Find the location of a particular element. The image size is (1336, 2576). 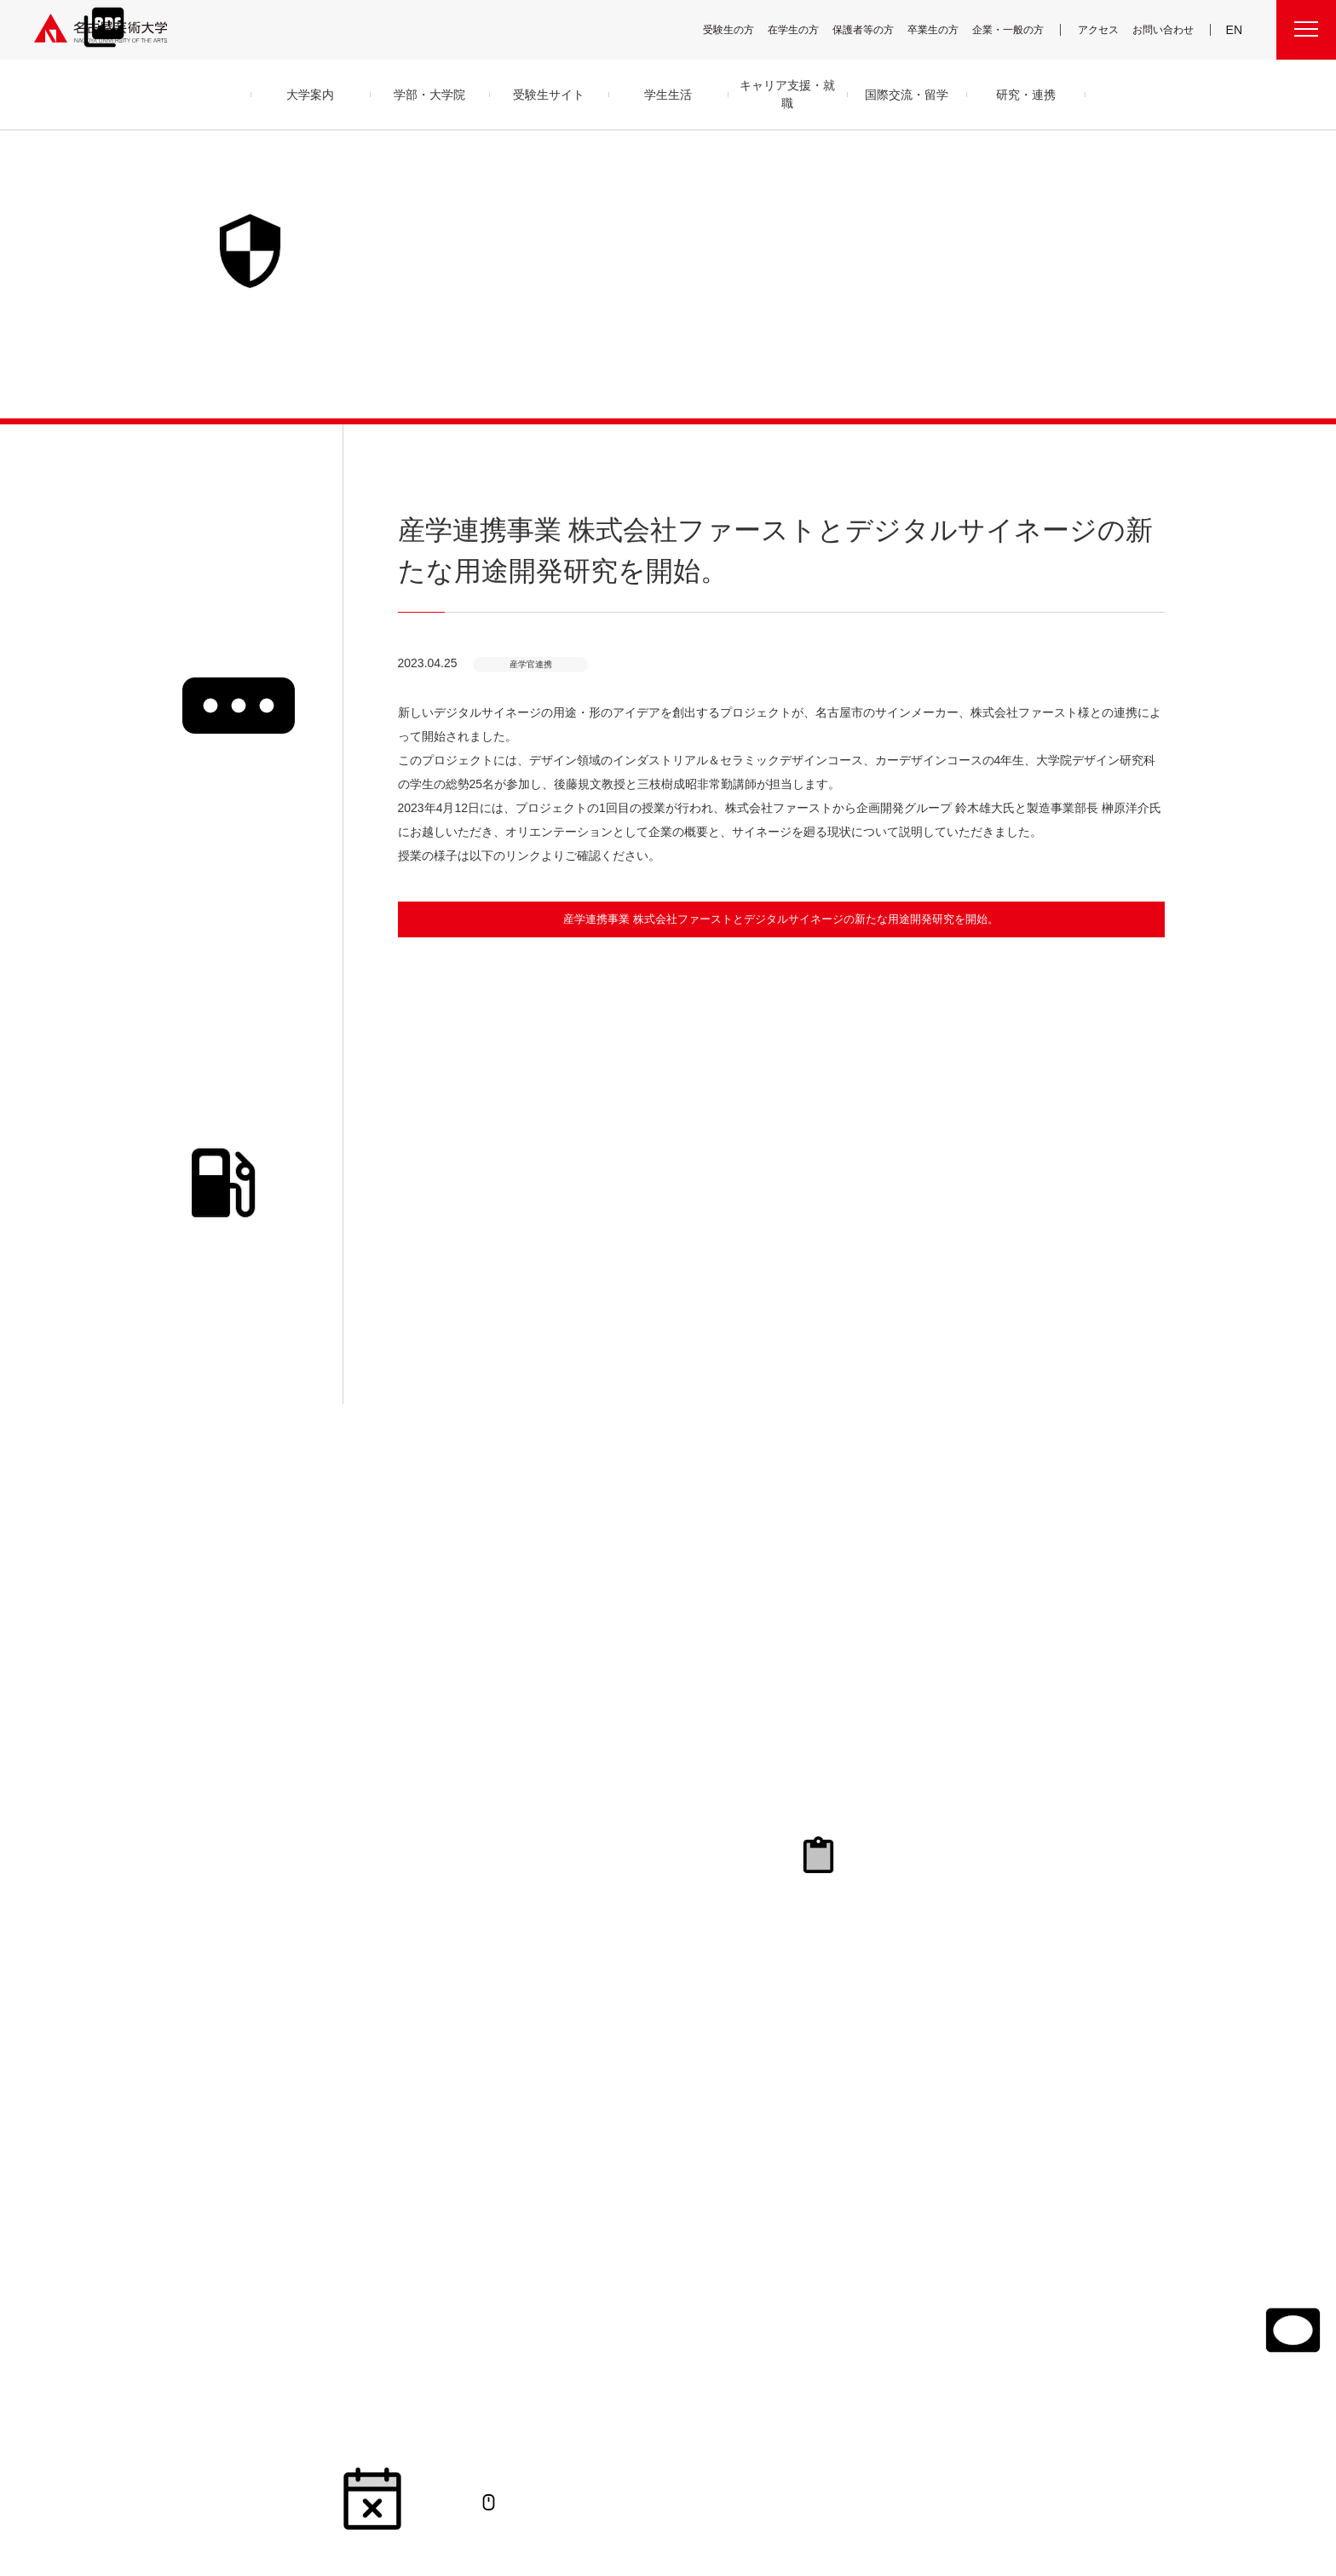

mouse input device indicator is located at coordinates (488, 2502).